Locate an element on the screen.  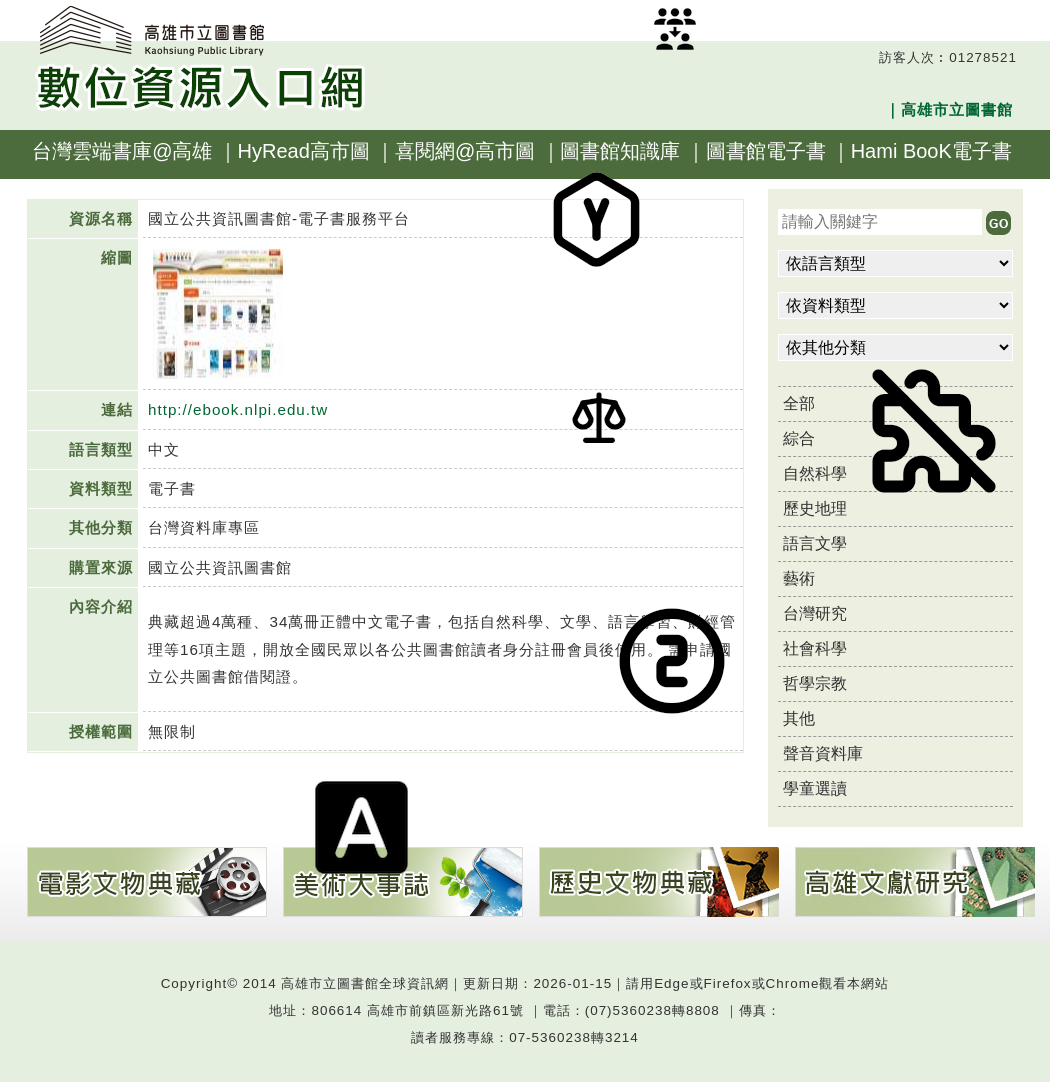
access comparison or weighing features is located at coordinates (599, 419).